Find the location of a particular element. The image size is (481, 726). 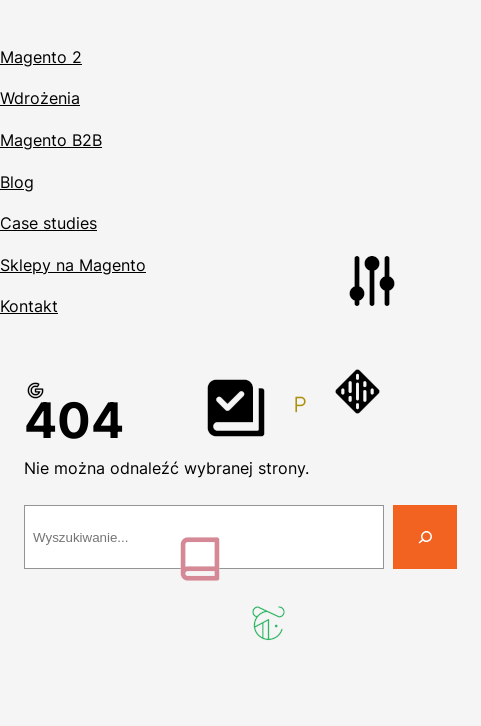

sign in with Google is located at coordinates (35, 390).